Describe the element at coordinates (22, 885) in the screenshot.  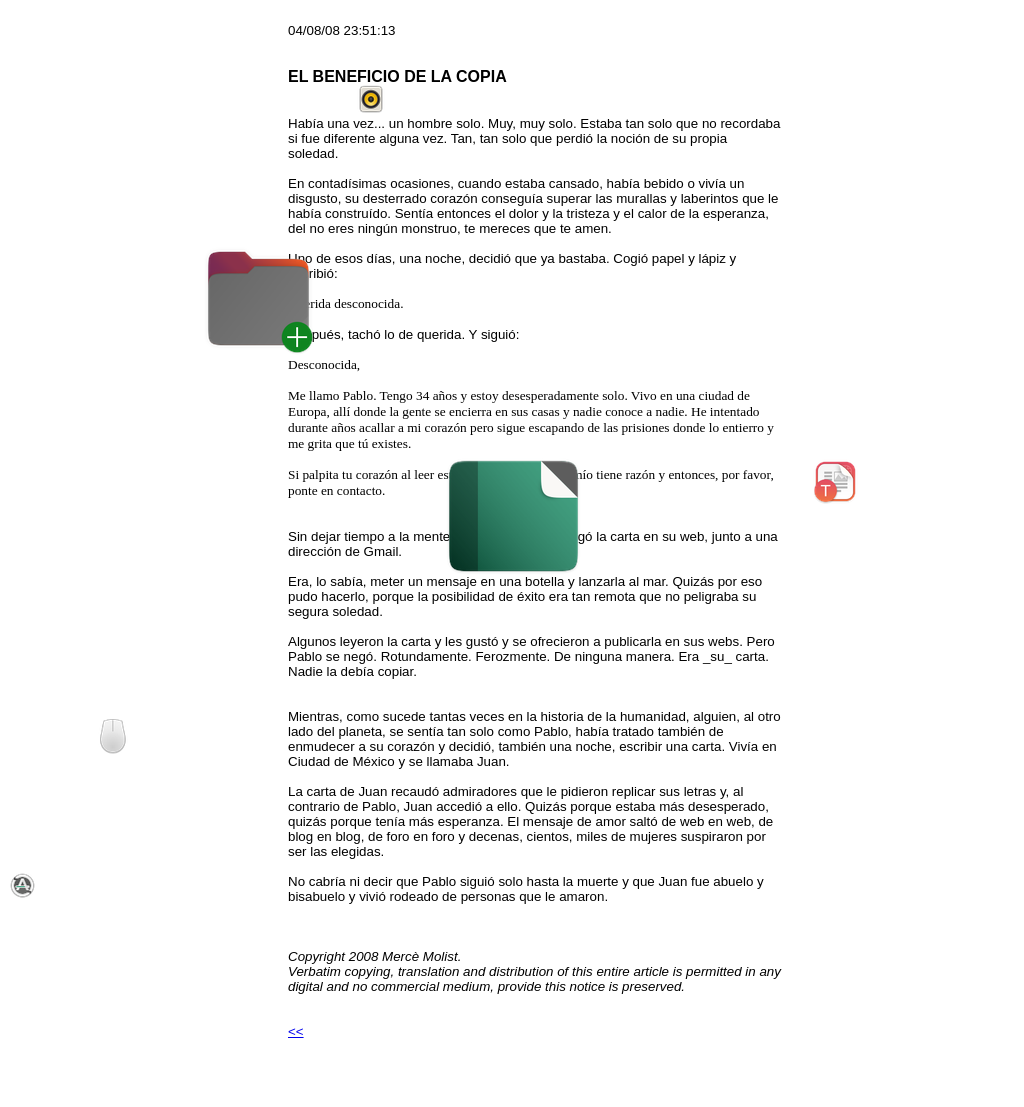
I see `check for available software updates` at that location.